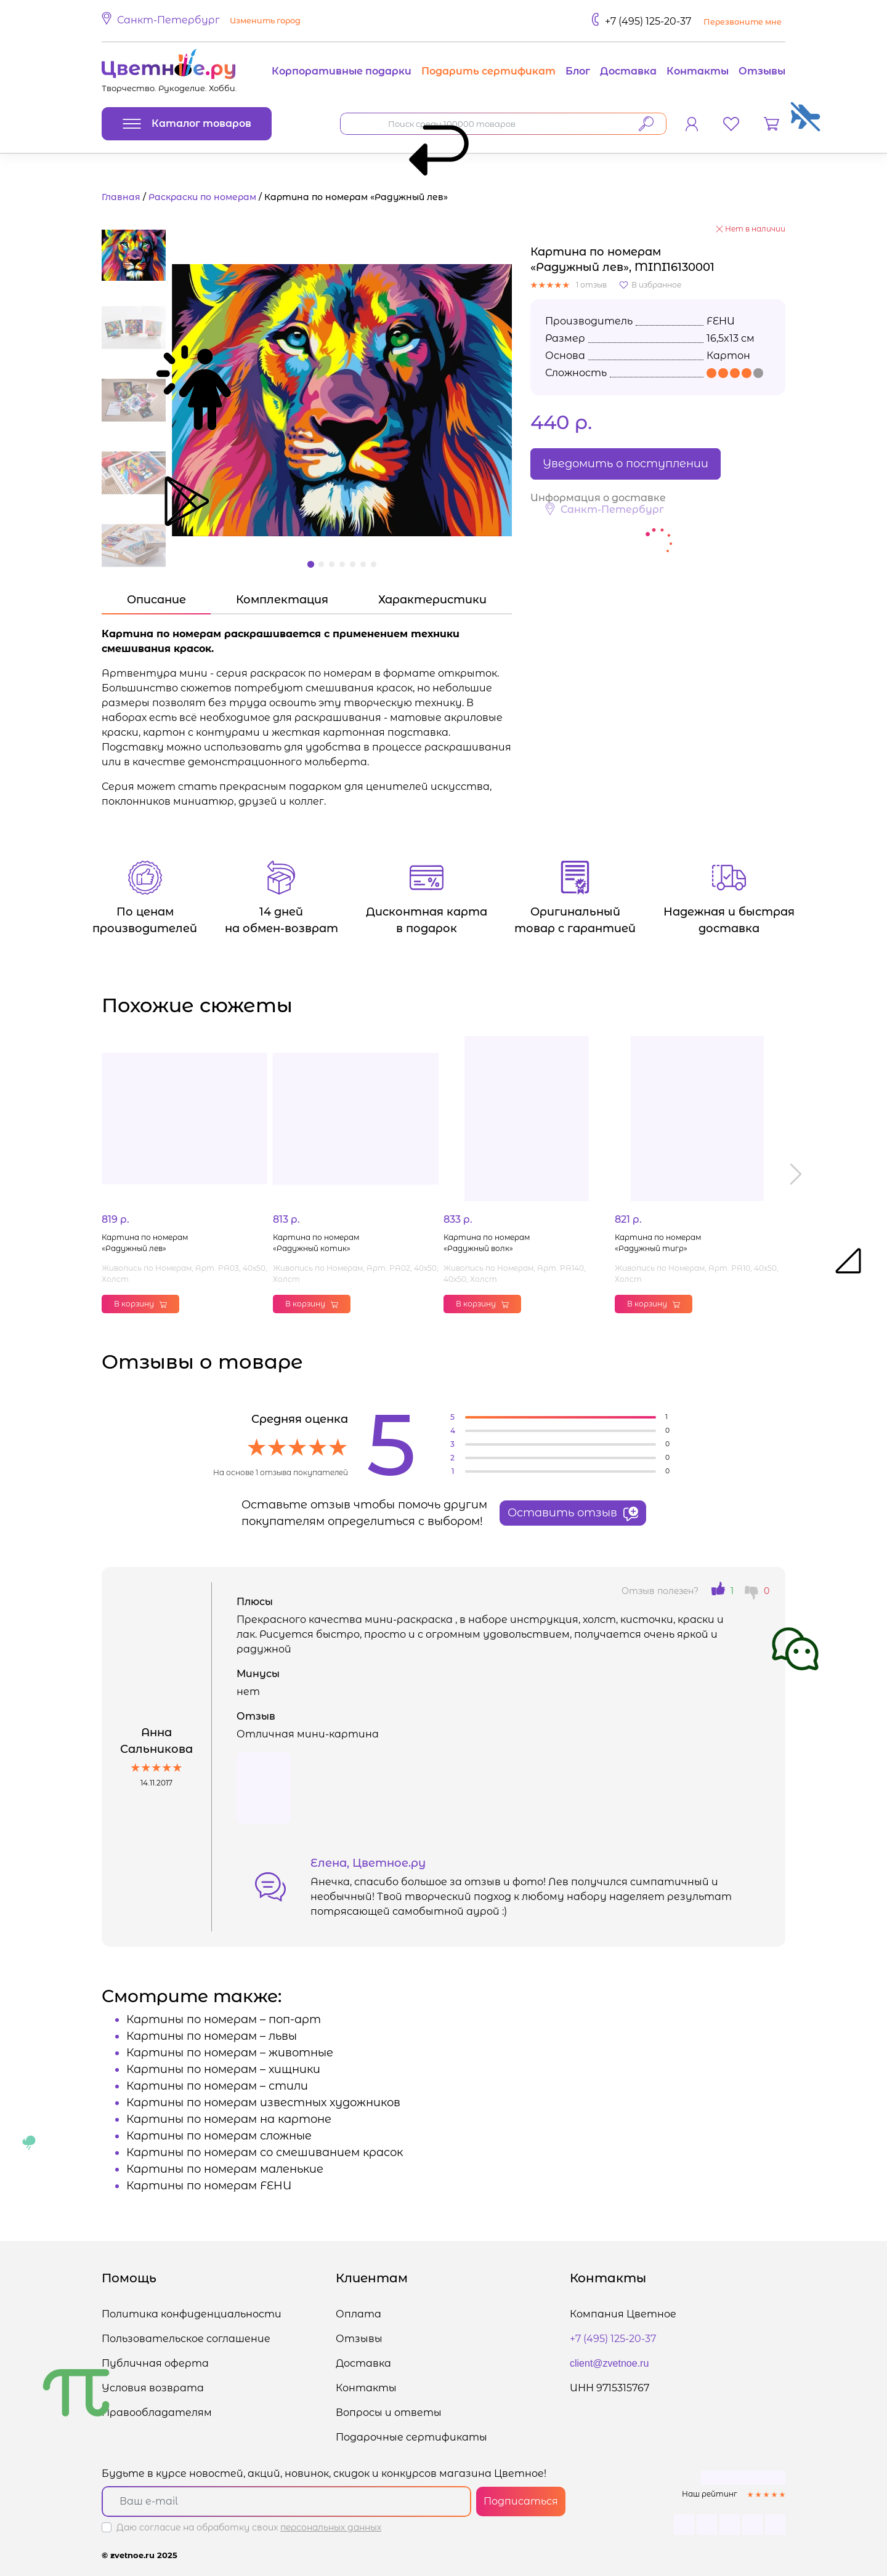 The width and height of the screenshot is (887, 2576). I want to click on access mathematical or scientific calculator functions, so click(77, 2391).